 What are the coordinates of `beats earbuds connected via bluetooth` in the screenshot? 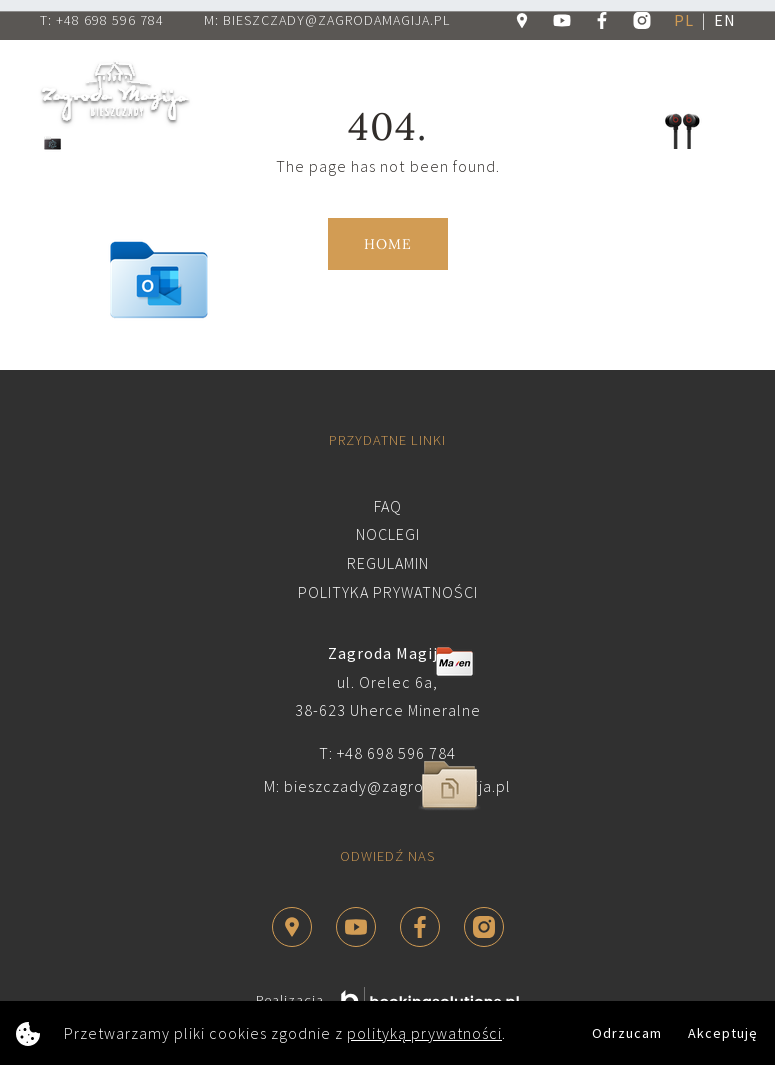 It's located at (682, 129).